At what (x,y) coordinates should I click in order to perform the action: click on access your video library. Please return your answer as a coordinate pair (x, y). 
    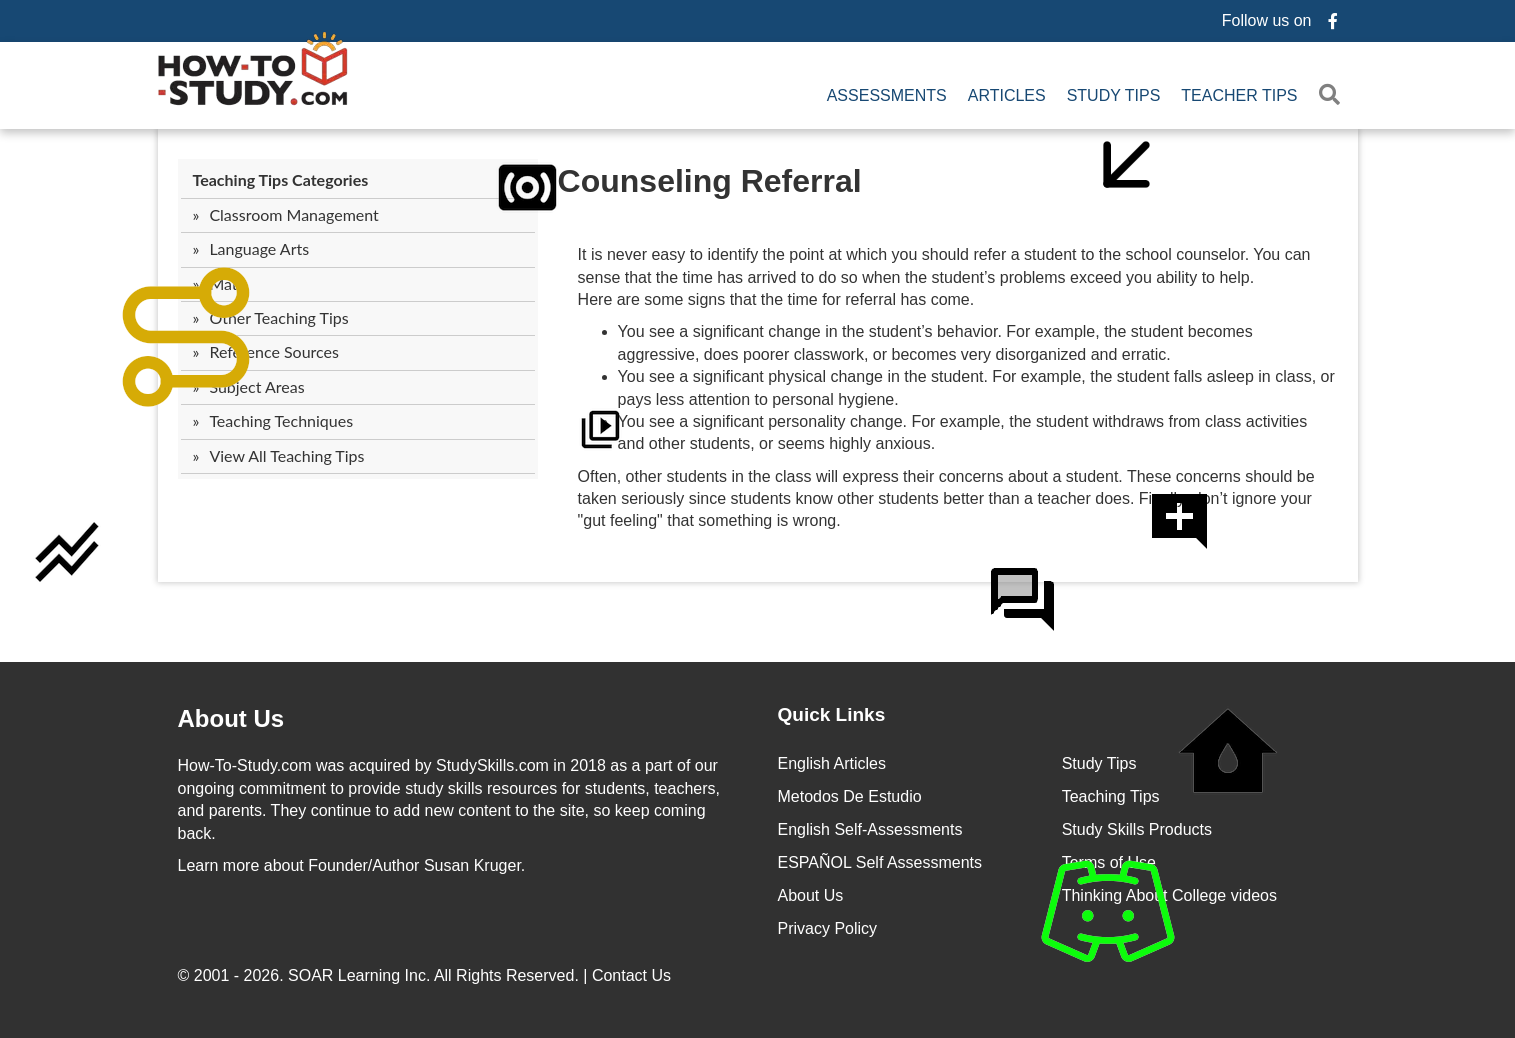
    Looking at the image, I should click on (600, 429).